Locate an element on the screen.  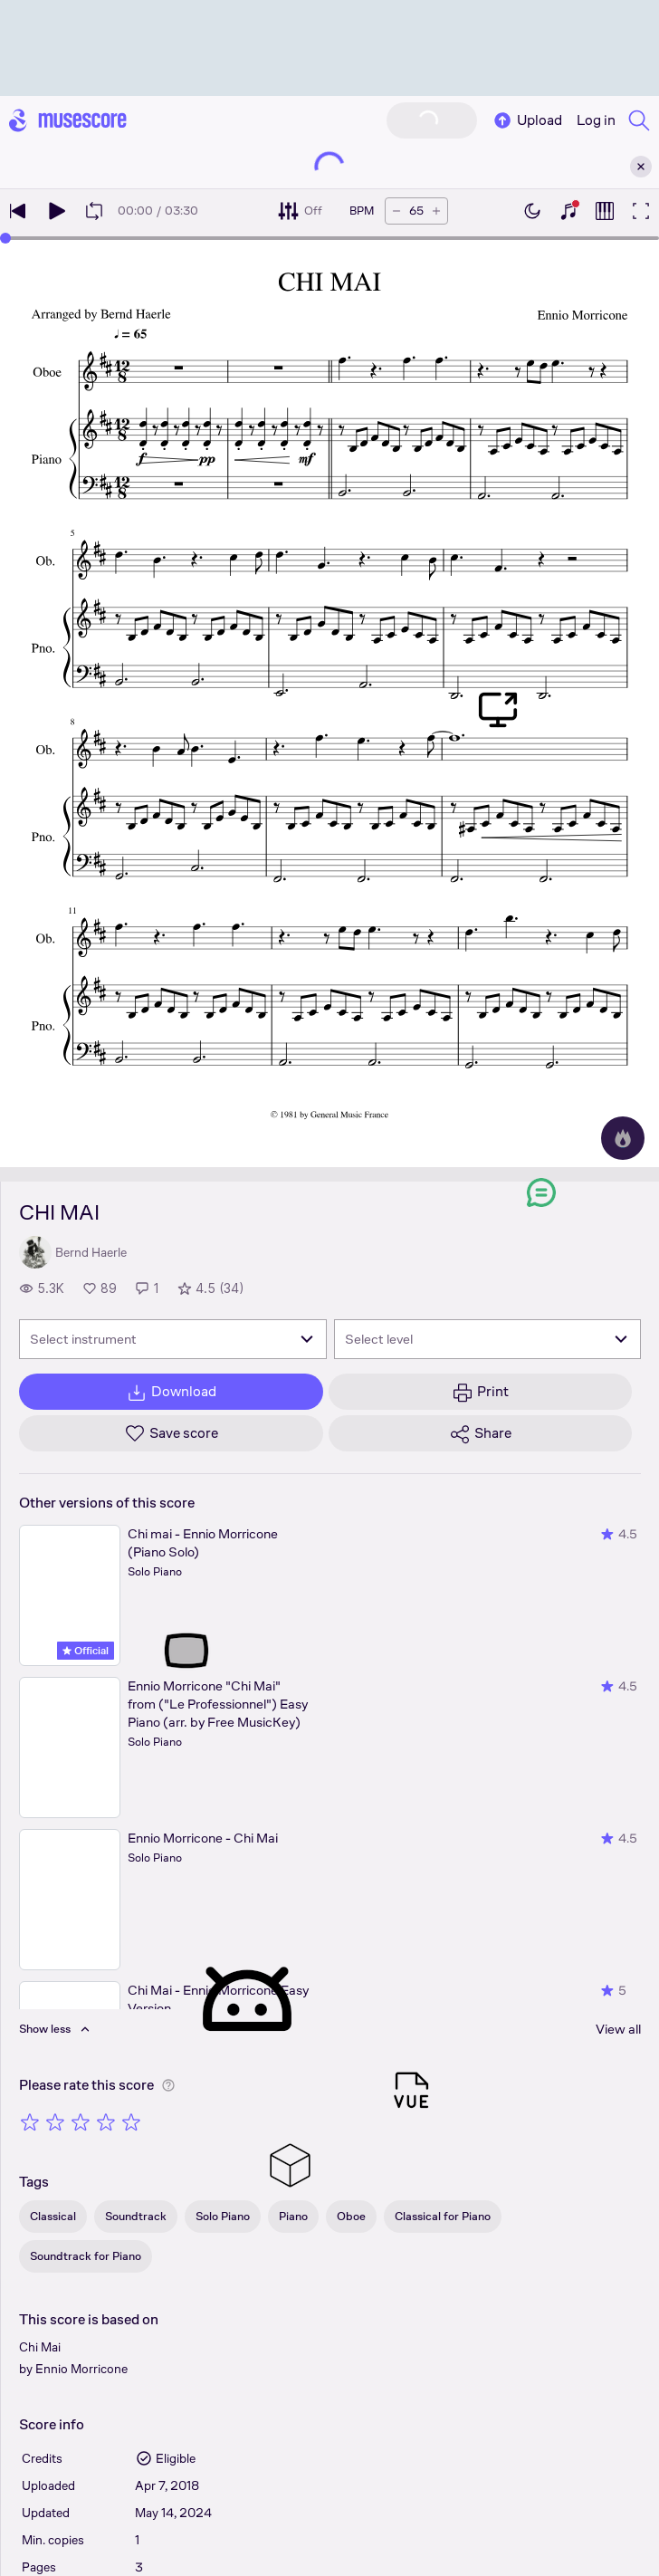
share your screen with others is located at coordinates (498, 710).